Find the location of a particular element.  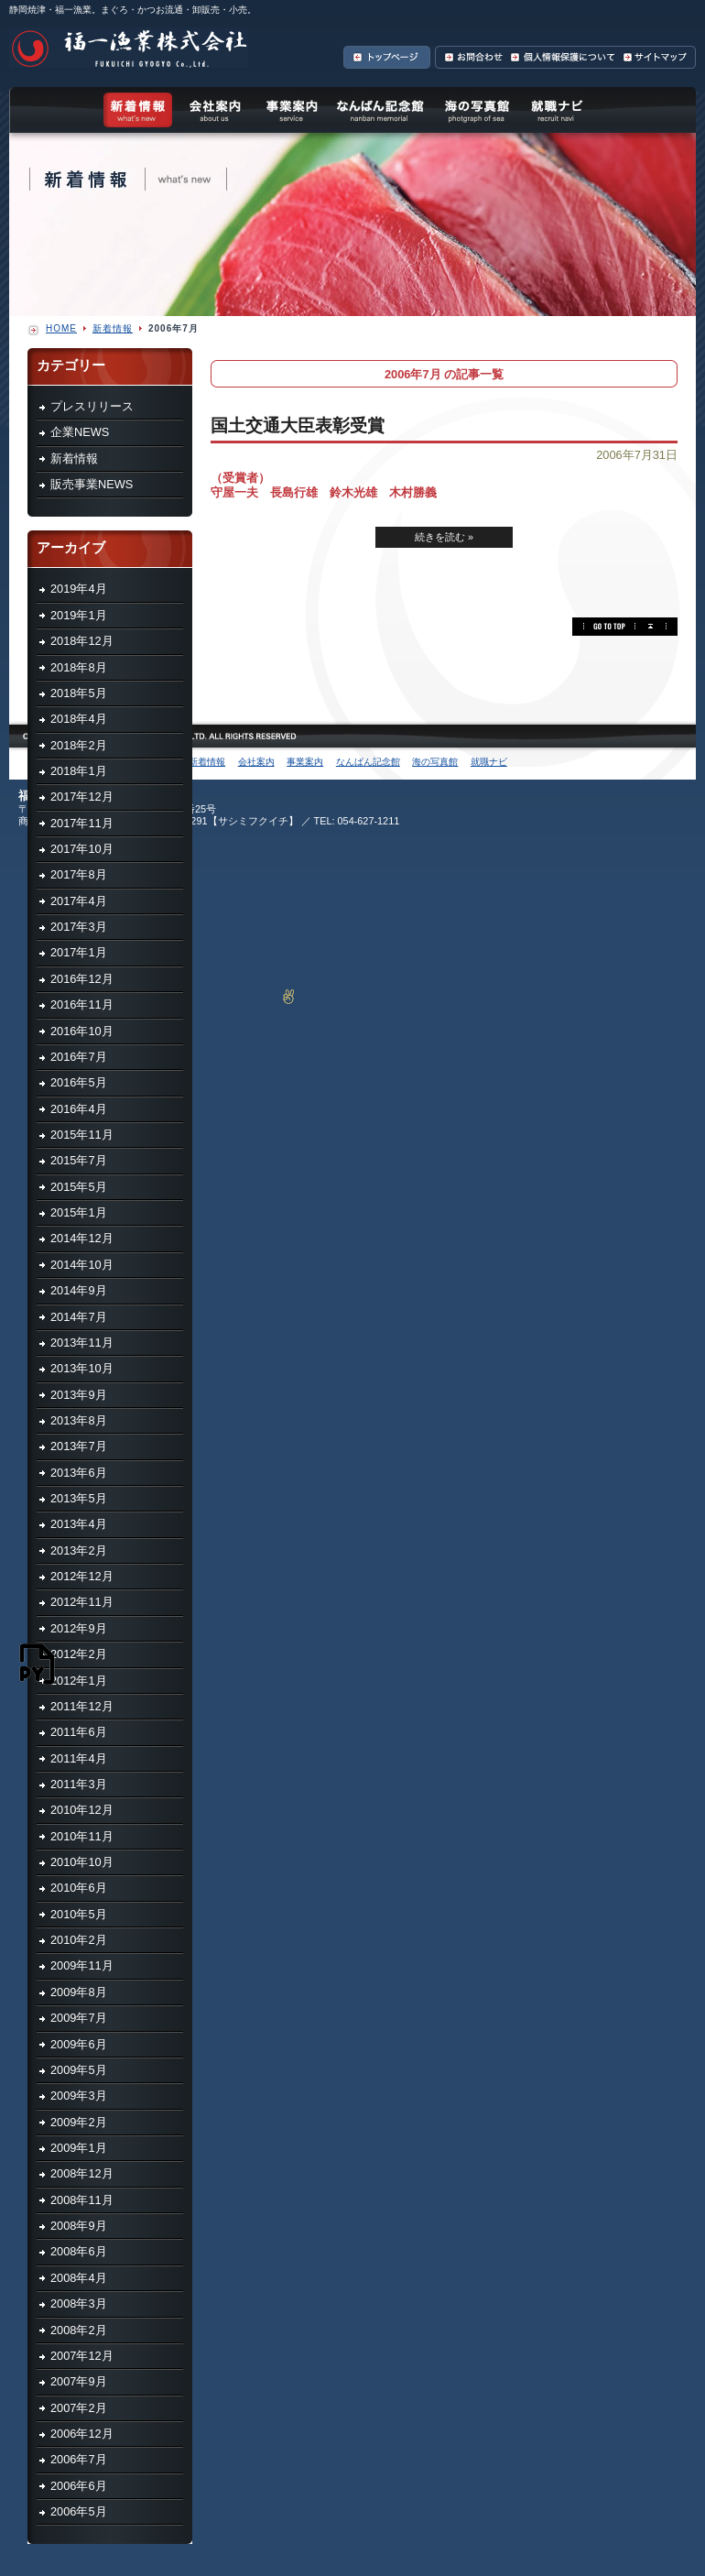

open a python file is located at coordinates (37, 1664).